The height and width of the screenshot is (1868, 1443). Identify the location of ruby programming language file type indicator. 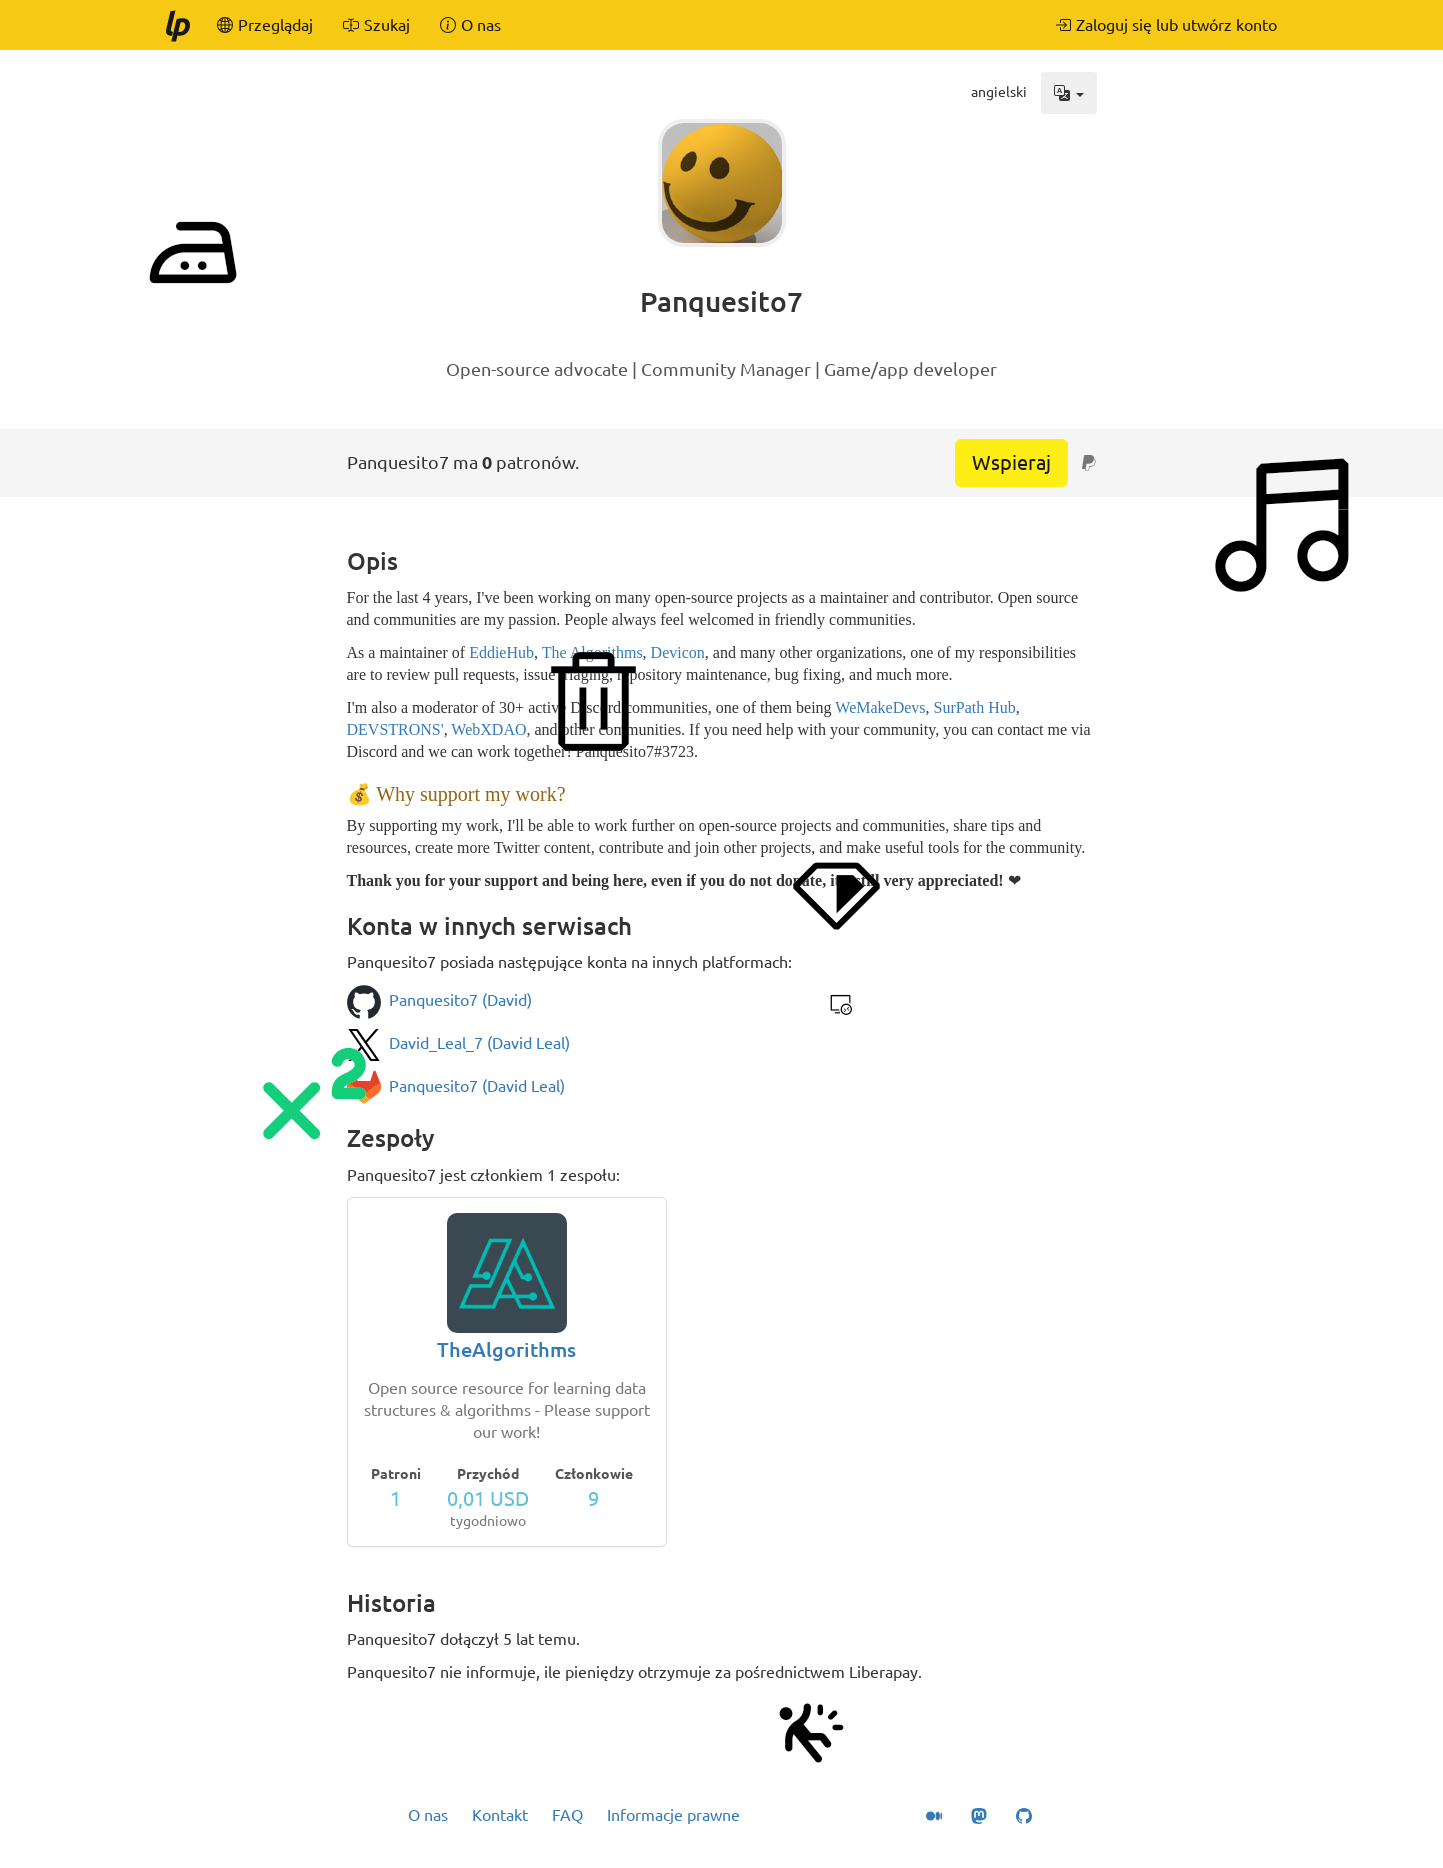
(836, 893).